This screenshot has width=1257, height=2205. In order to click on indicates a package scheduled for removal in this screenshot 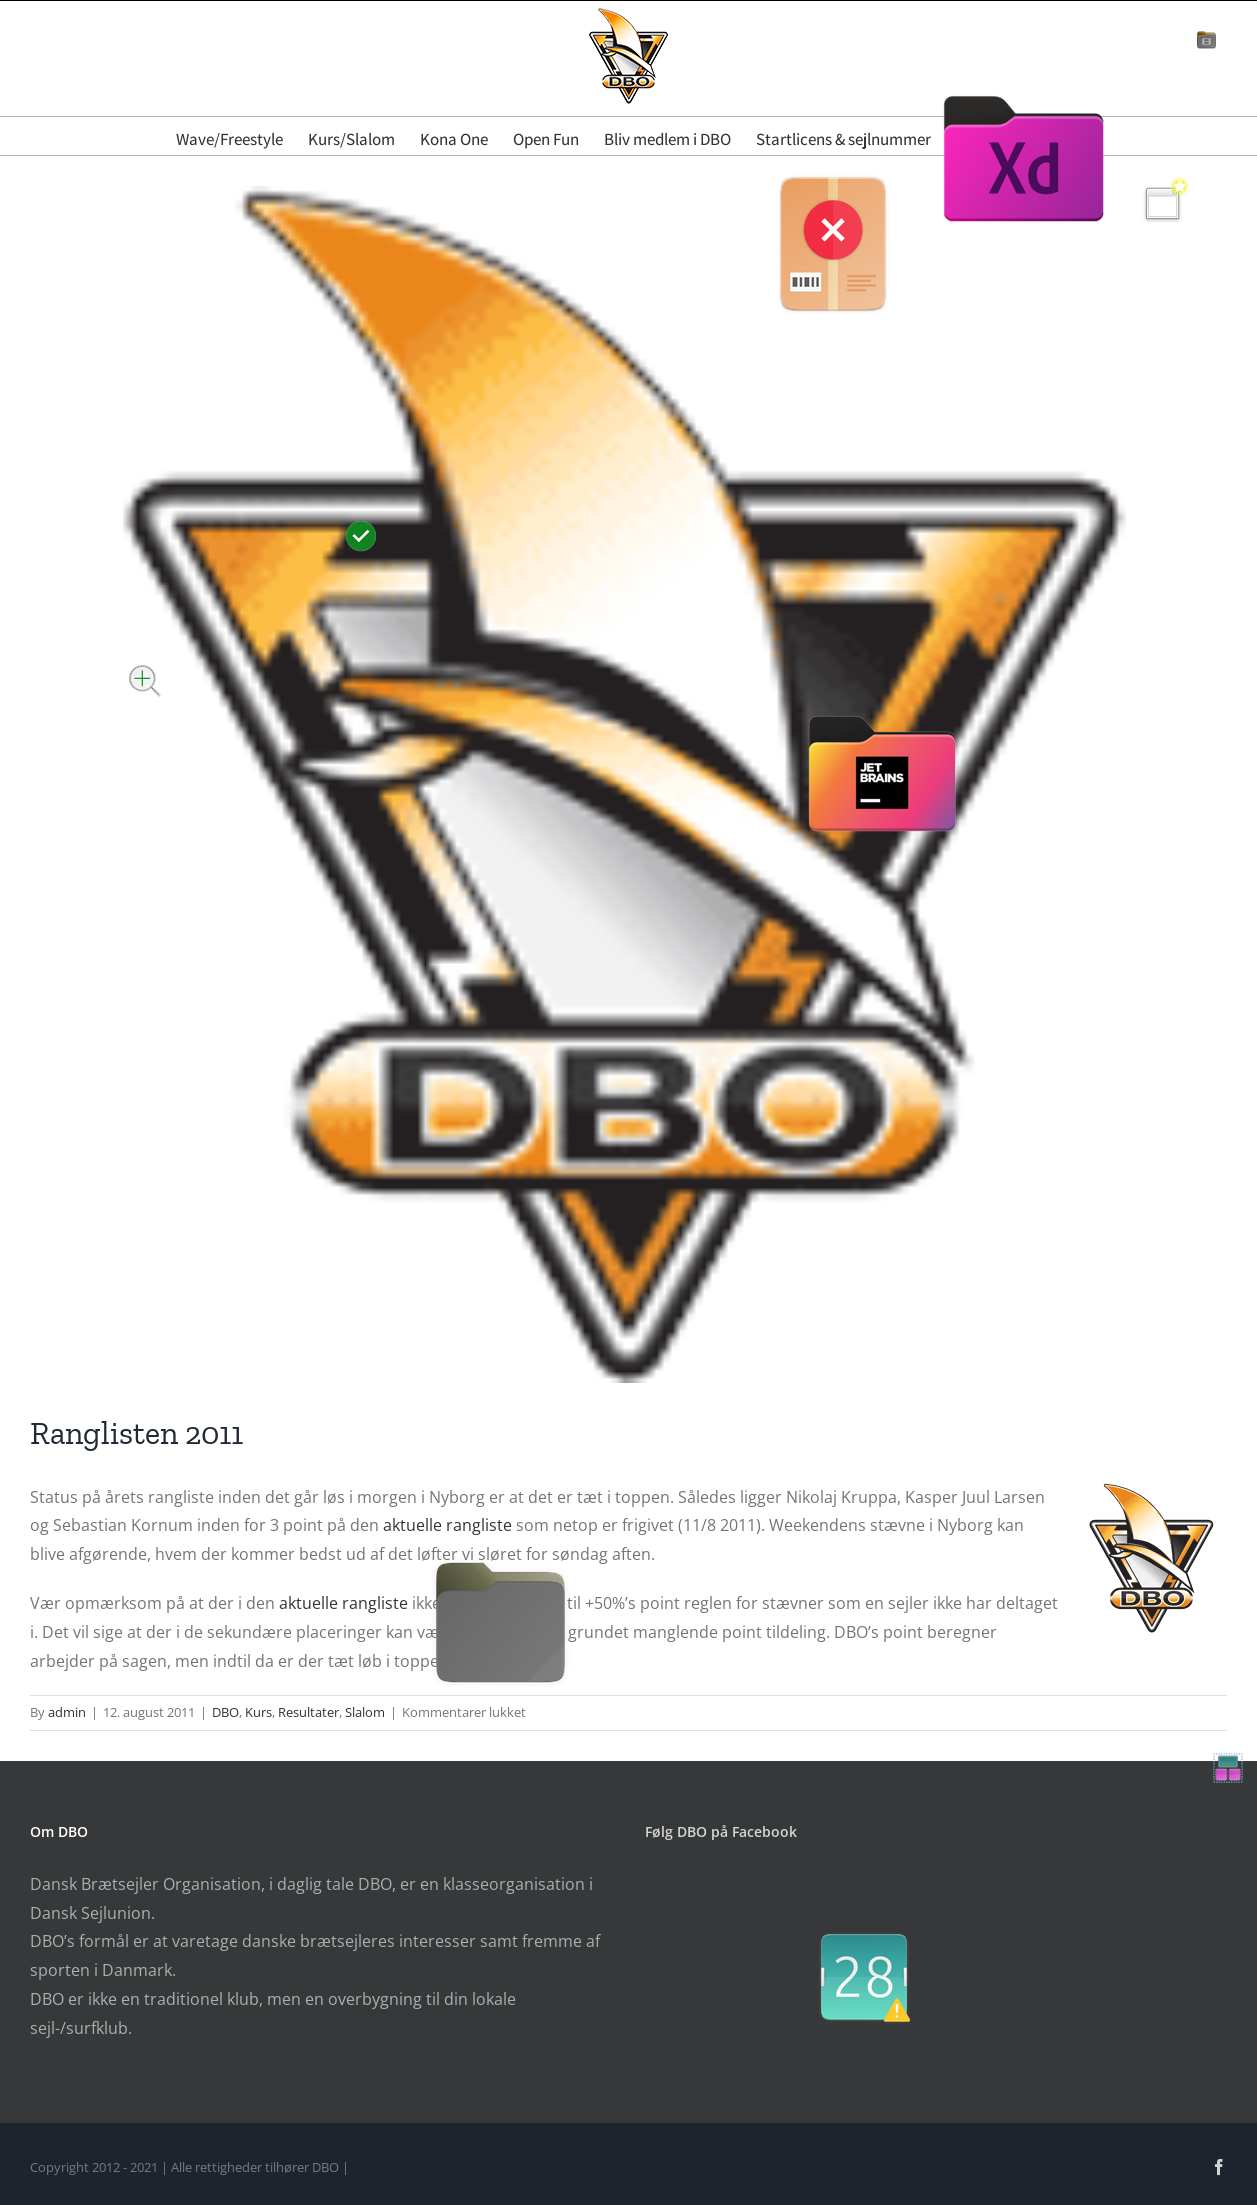, I will do `click(833, 244)`.